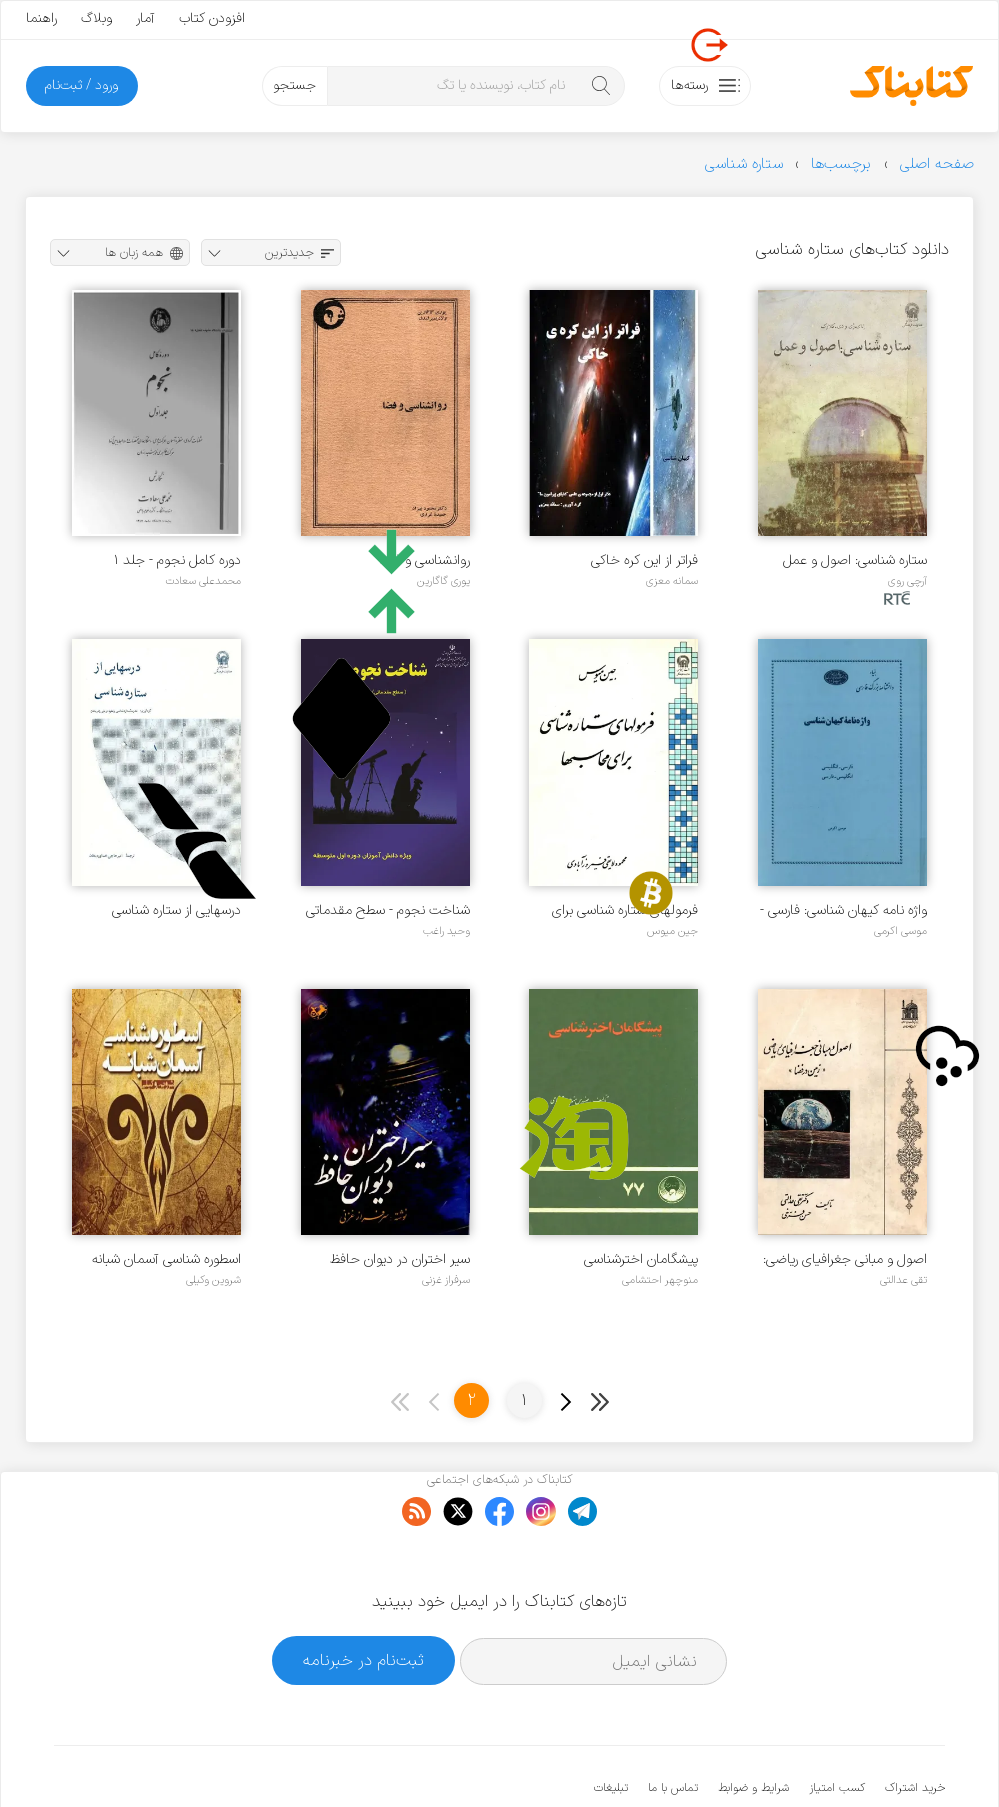  What do you see at coordinates (341, 718) in the screenshot?
I see `diamond suit symbol for card games` at bounding box center [341, 718].